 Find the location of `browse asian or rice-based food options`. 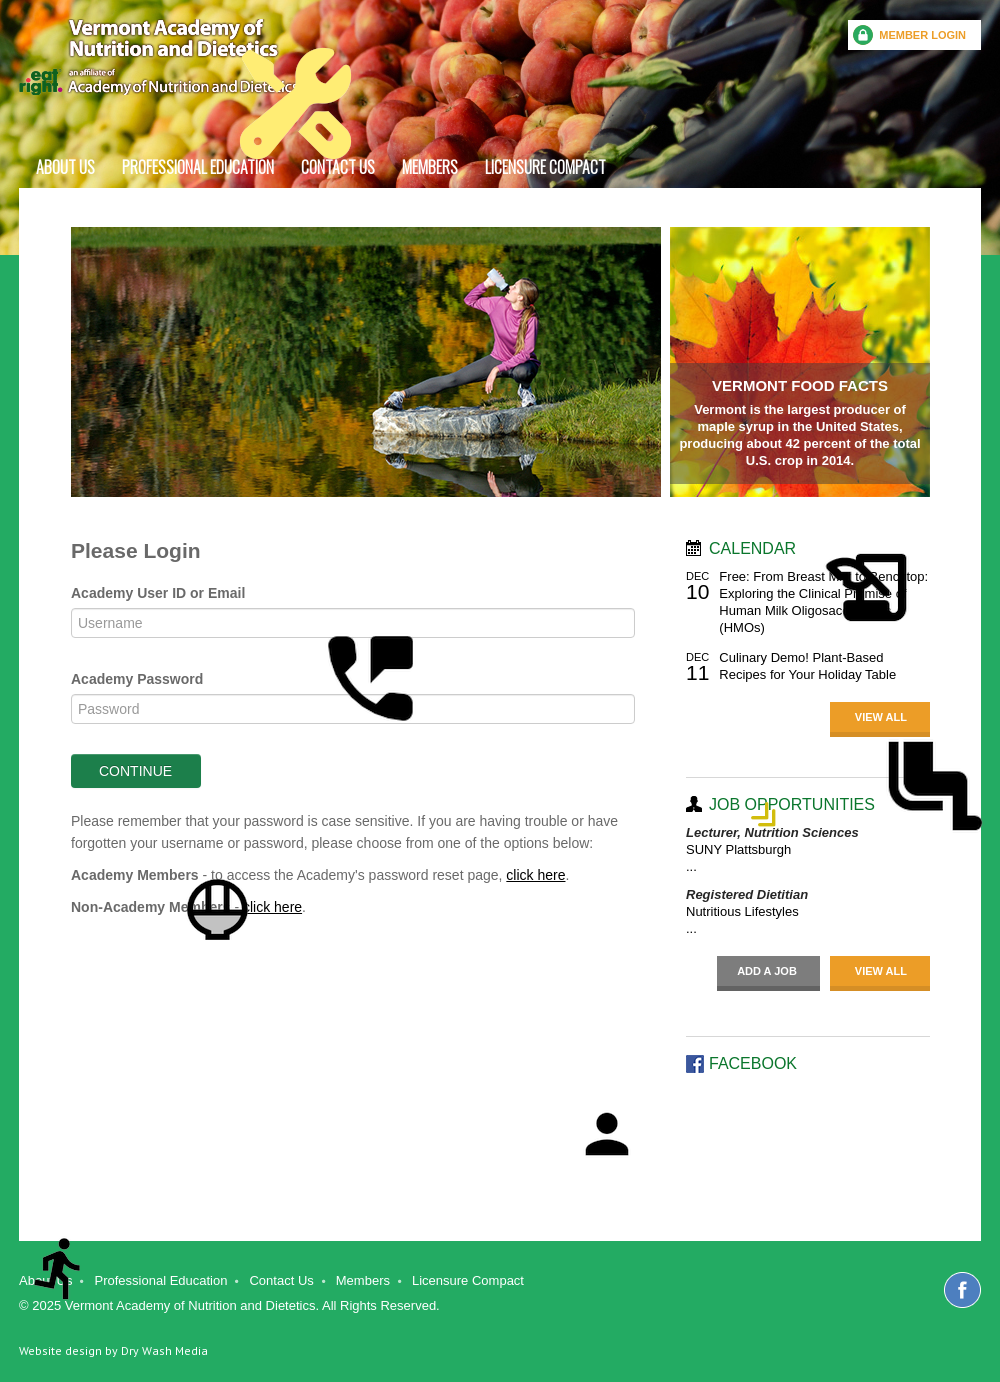

browse asian or rice-based food options is located at coordinates (217, 909).